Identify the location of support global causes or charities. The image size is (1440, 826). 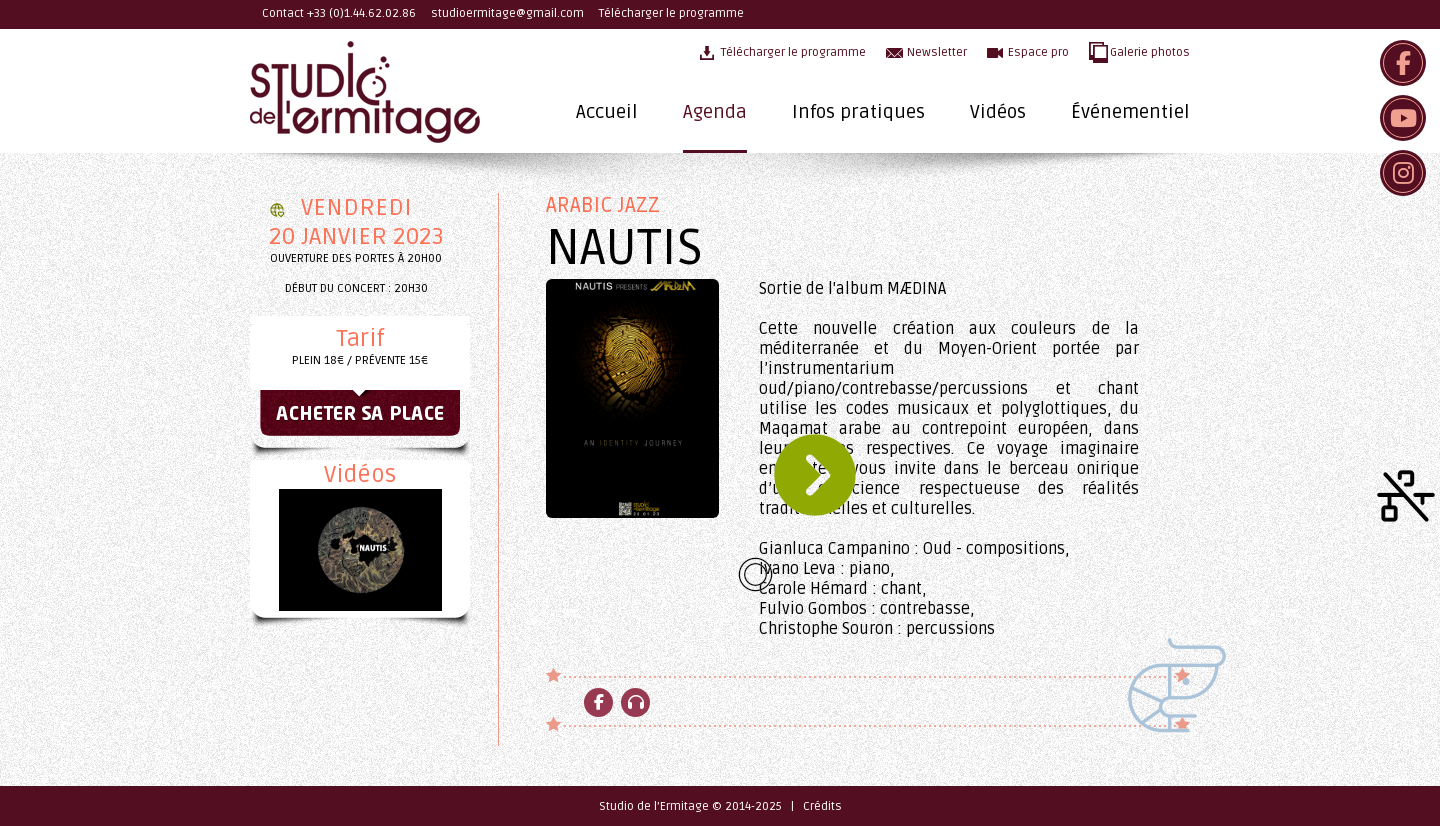
(277, 210).